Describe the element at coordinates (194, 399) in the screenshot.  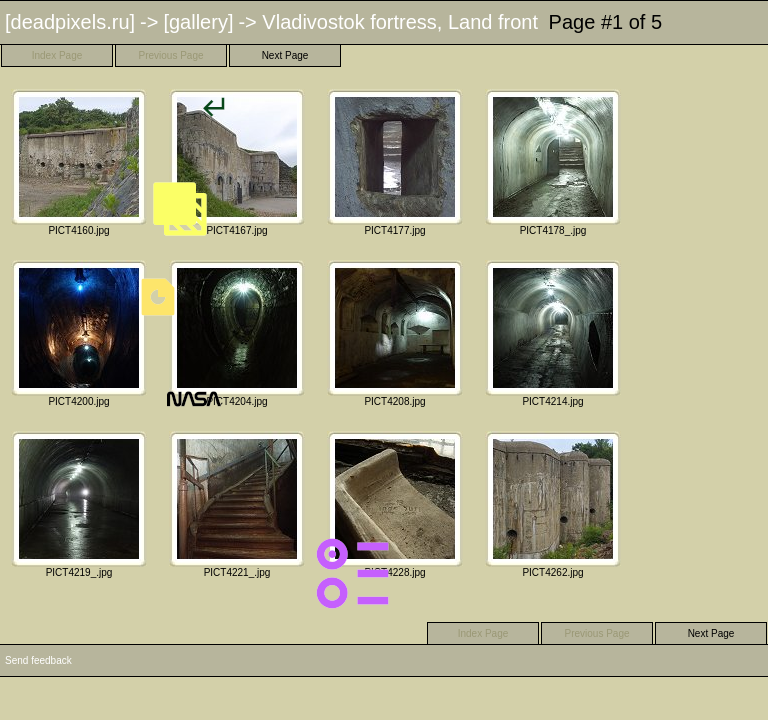
I see `NASA official app or website link` at that location.